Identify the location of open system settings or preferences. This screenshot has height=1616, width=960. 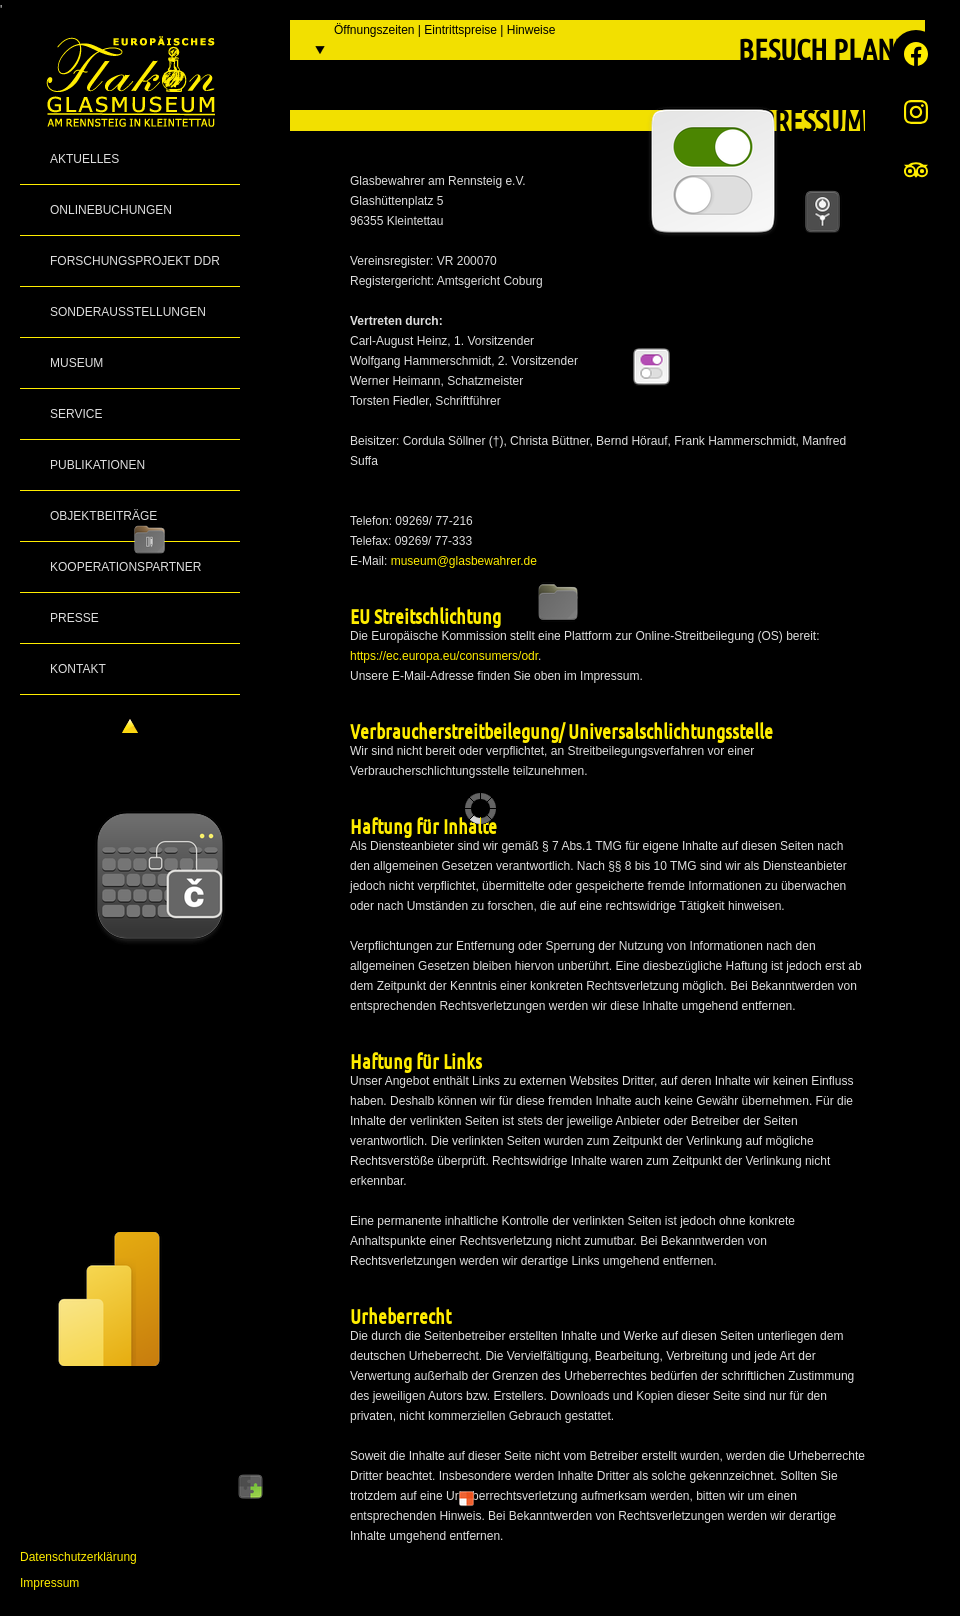
(713, 171).